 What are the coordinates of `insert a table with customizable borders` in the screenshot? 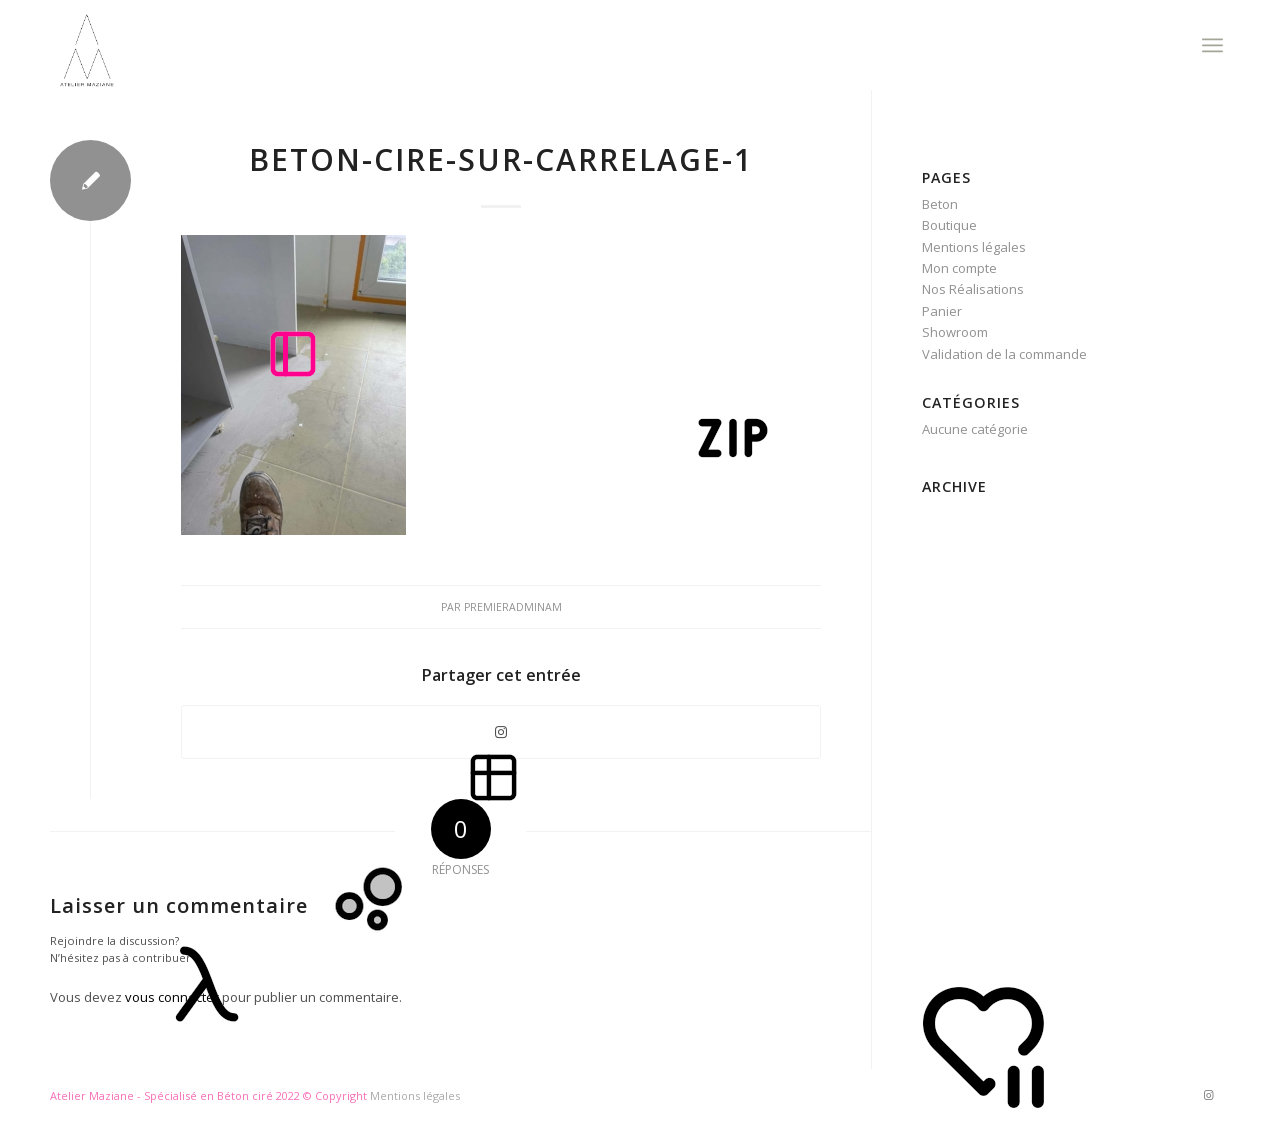 It's located at (493, 777).